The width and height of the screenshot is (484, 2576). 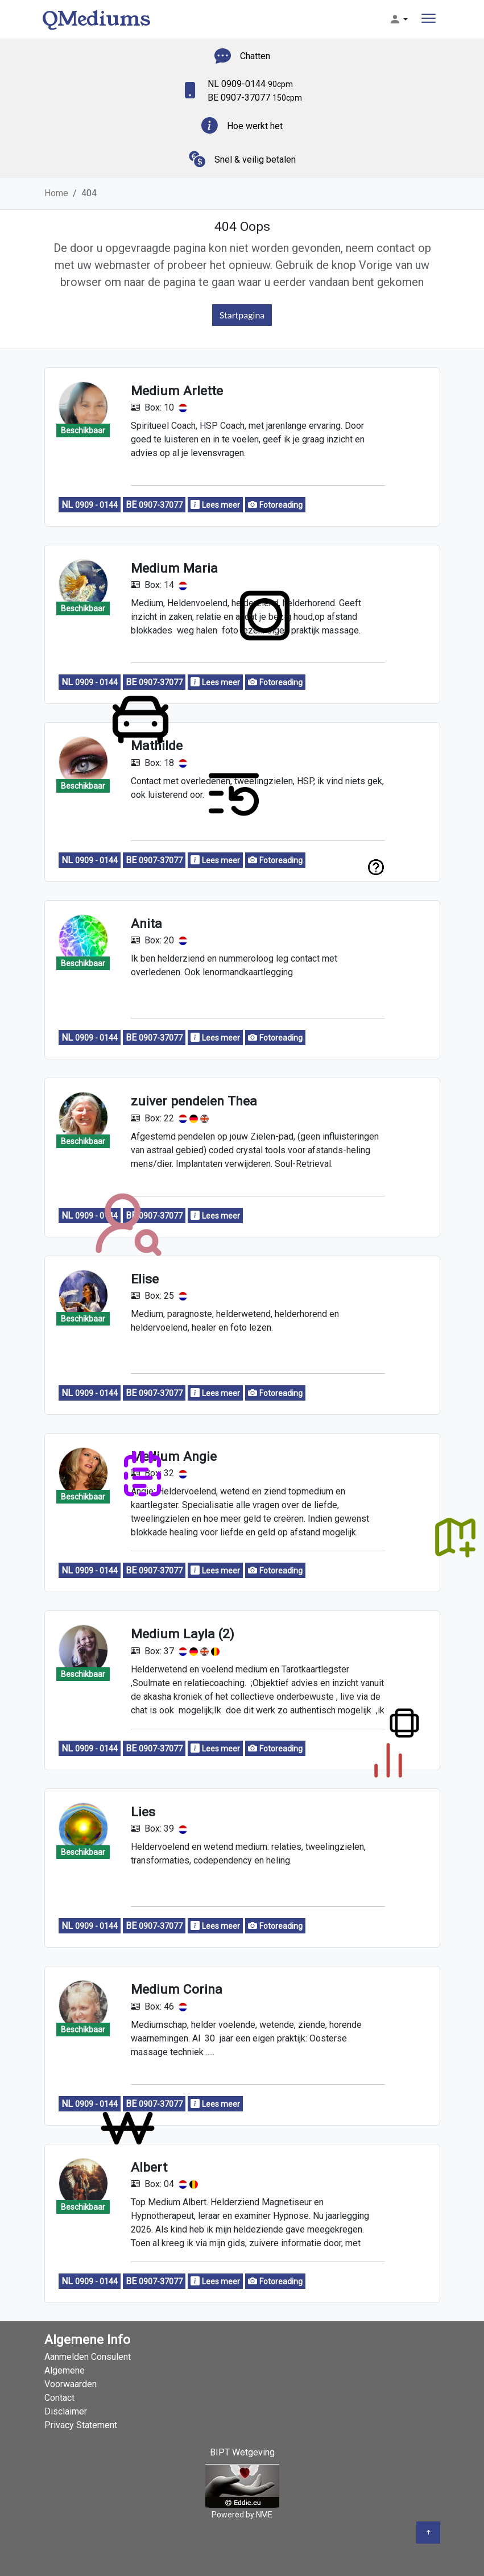 I want to click on adjust aspect ratio settings, so click(x=404, y=1723).